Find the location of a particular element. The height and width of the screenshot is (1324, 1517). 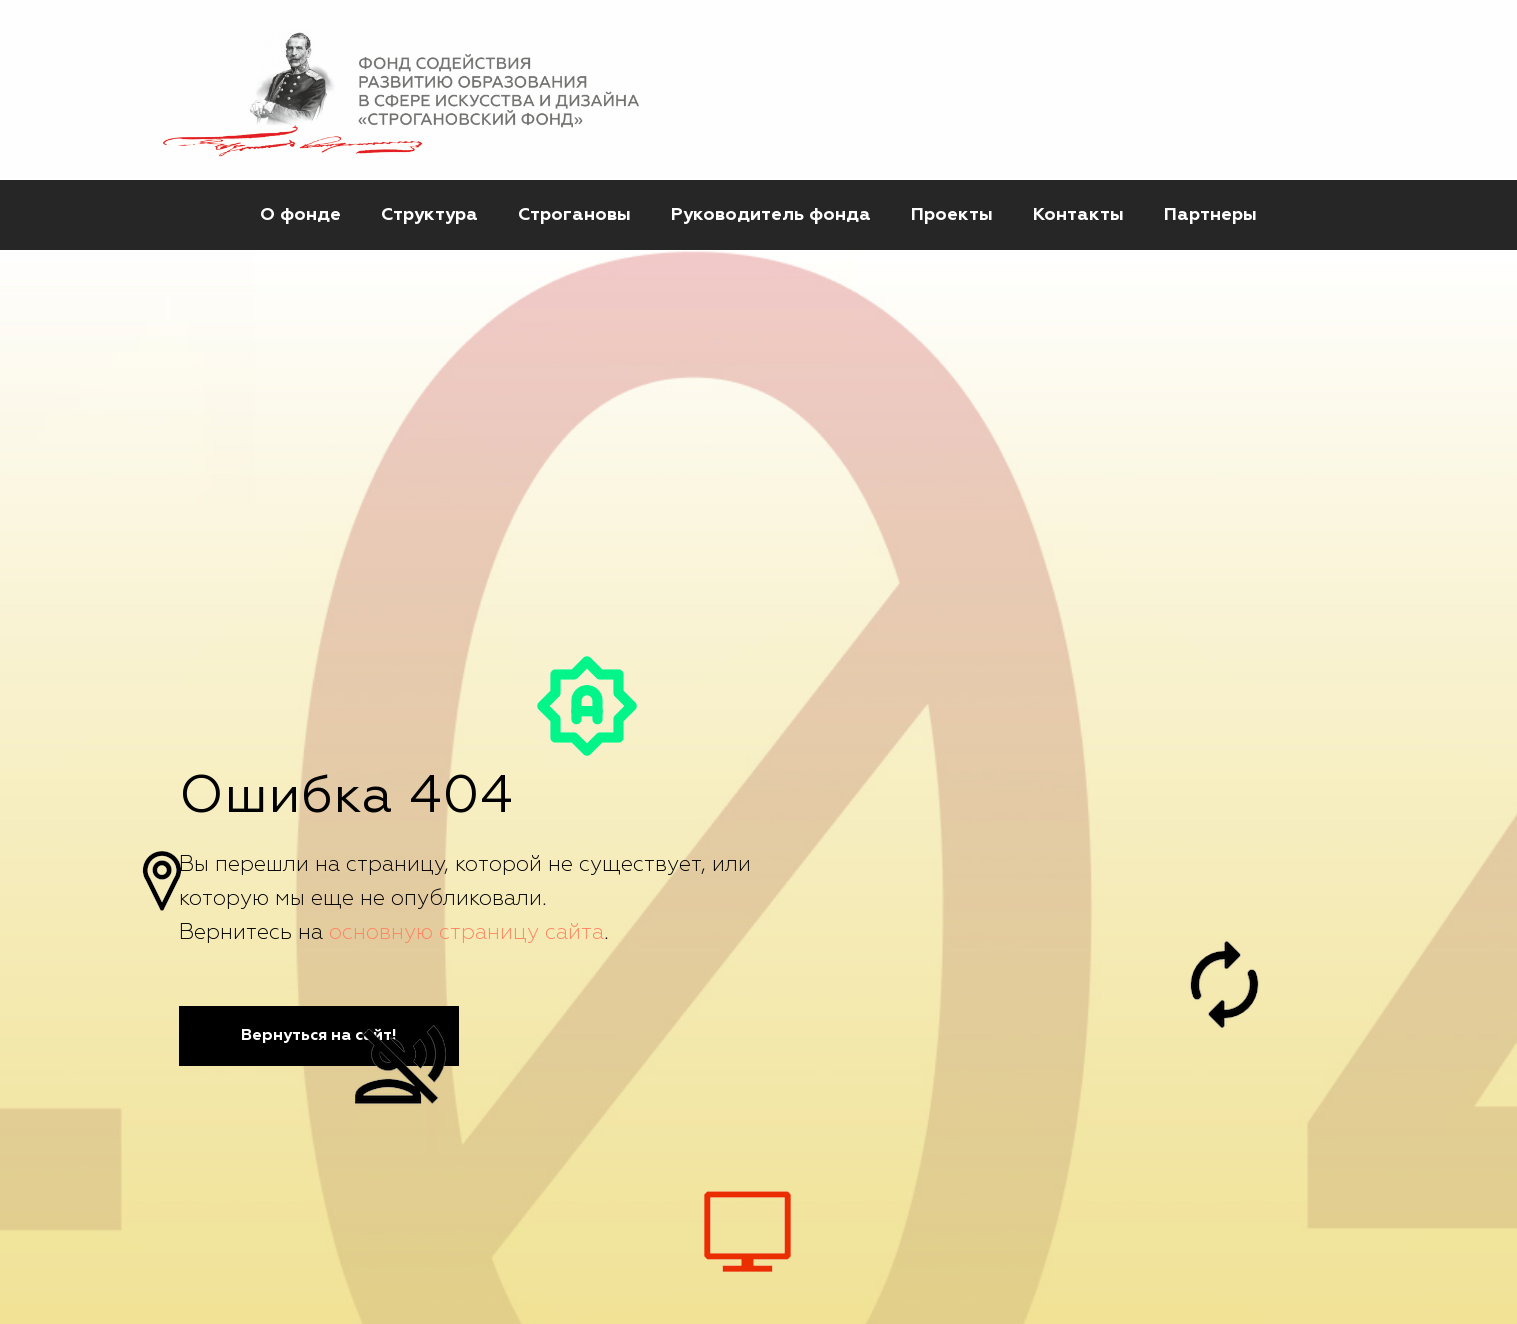

enable automatic brightness adjustment is located at coordinates (587, 706).